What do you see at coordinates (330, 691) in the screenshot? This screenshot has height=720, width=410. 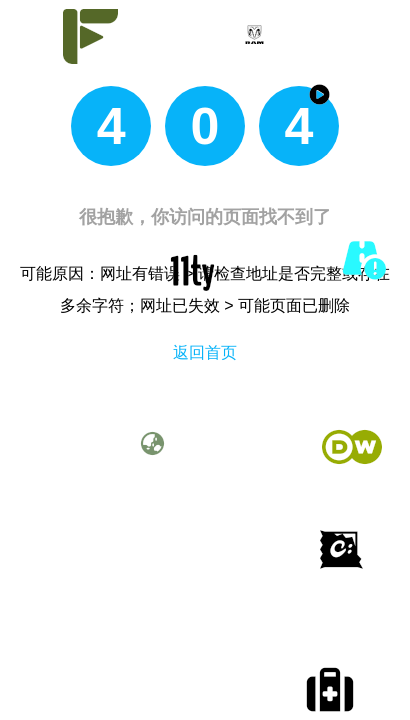 I see `access health or medical services` at bounding box center [330, 691].